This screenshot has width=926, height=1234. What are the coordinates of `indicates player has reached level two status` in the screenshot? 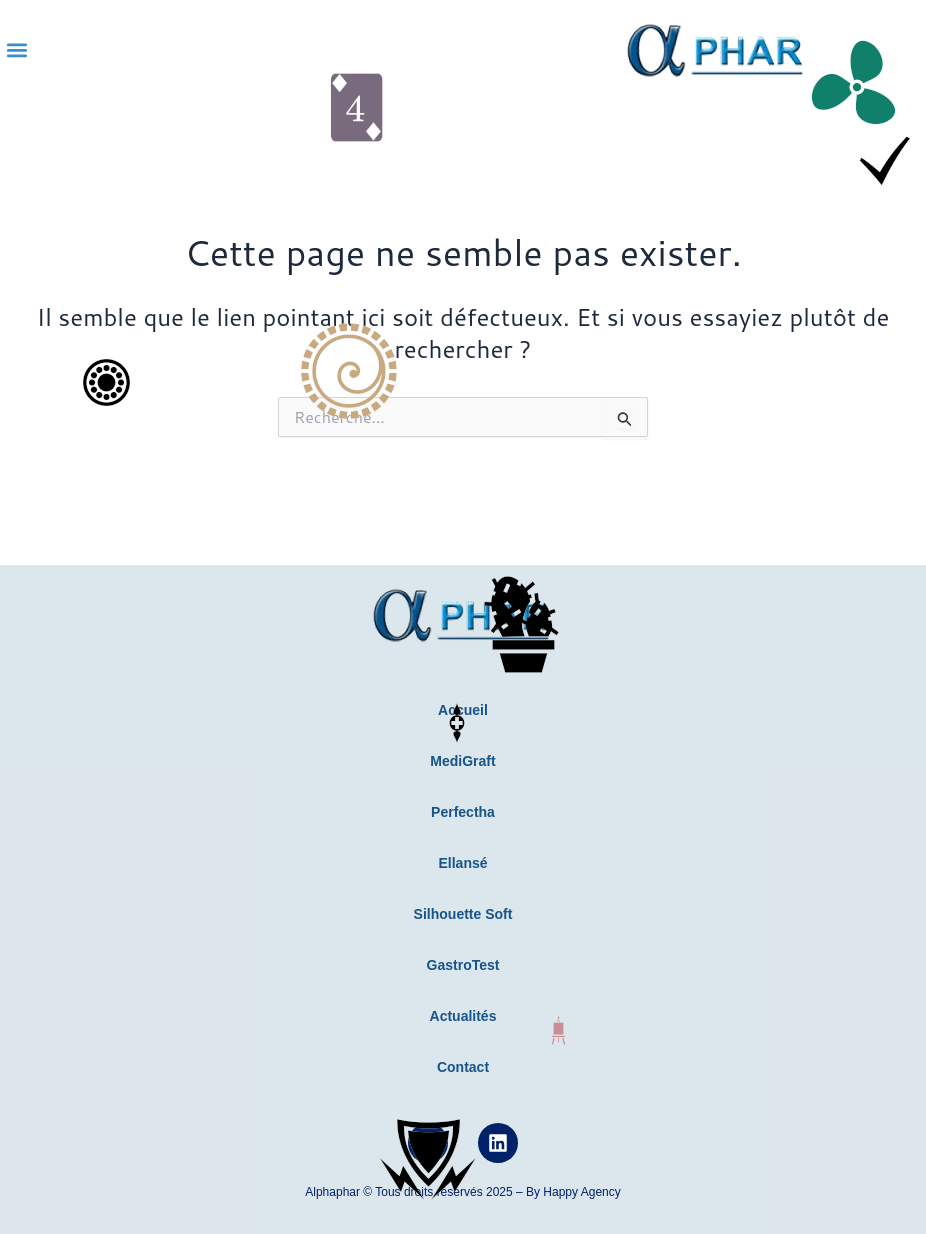 It's located at (457, 723).